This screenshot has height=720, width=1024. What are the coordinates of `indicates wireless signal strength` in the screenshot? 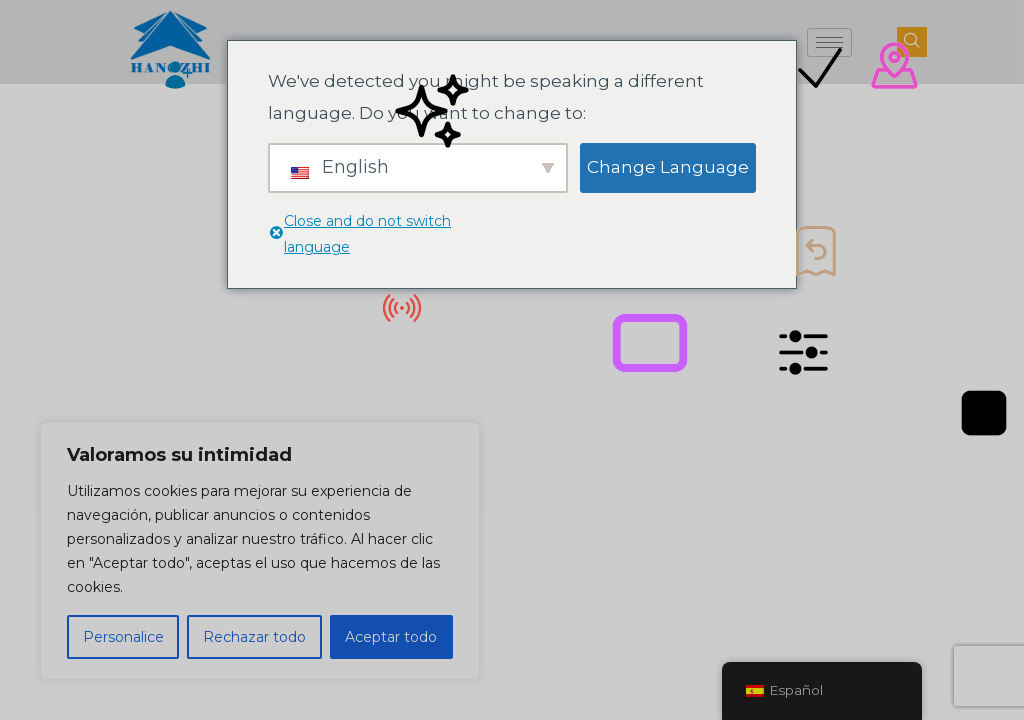 It's located at (402, 308).